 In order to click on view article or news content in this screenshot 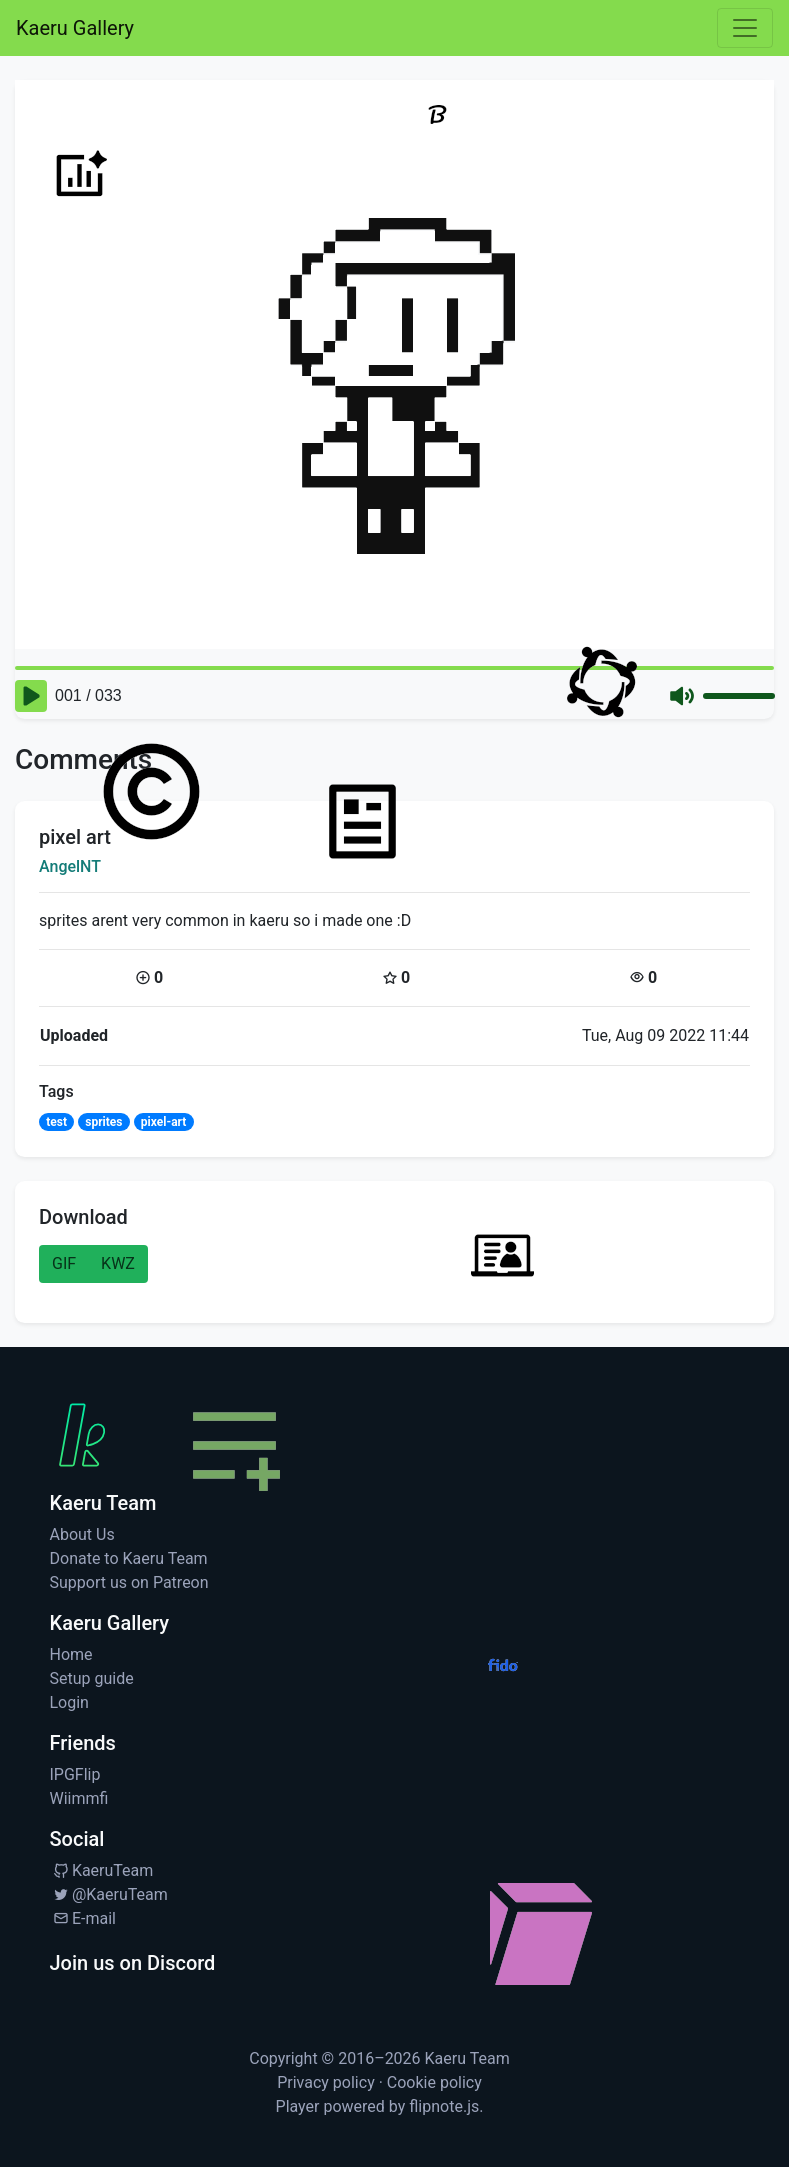, I will do `click(362, 821)`.